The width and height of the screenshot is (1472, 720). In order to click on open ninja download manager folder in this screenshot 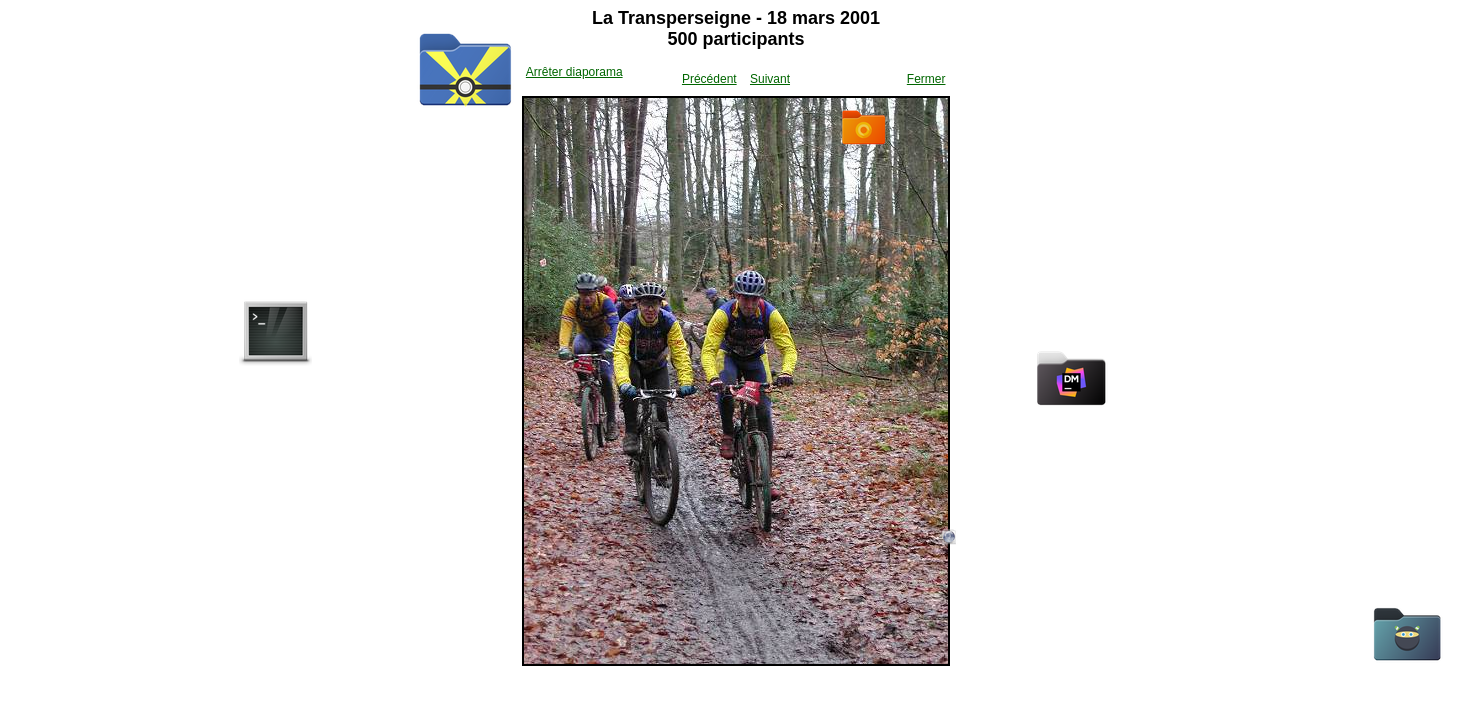, I will do `click(1407, 636)`.